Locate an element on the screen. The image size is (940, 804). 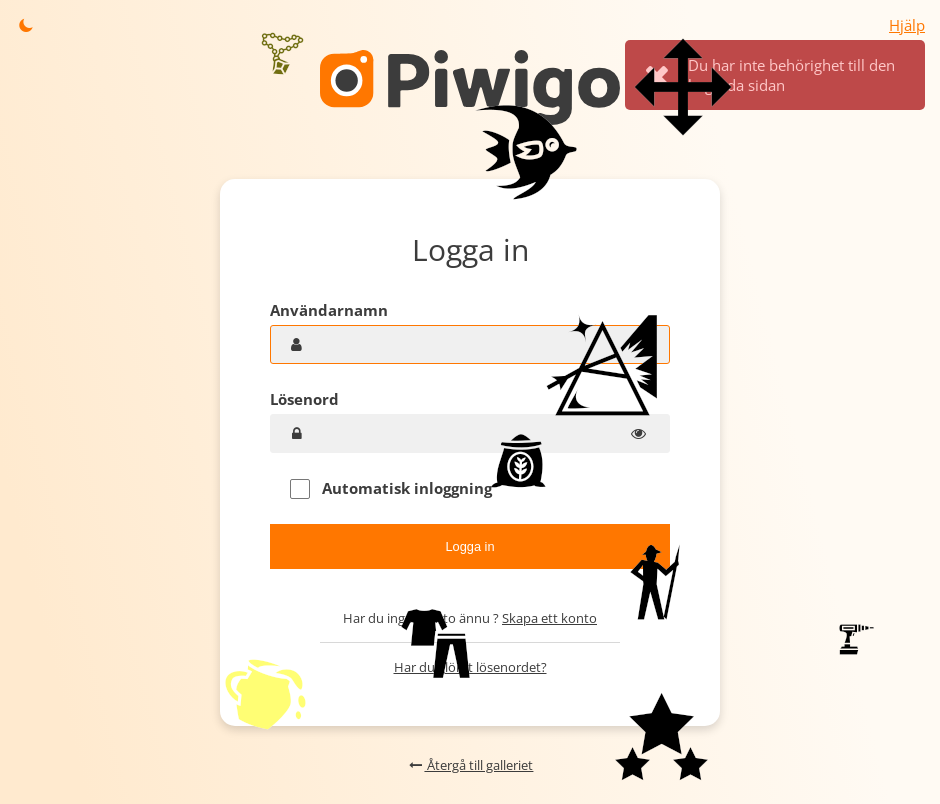
tropical fish icon for aquarium or marine-themed games is located at coordinates (526, 149).